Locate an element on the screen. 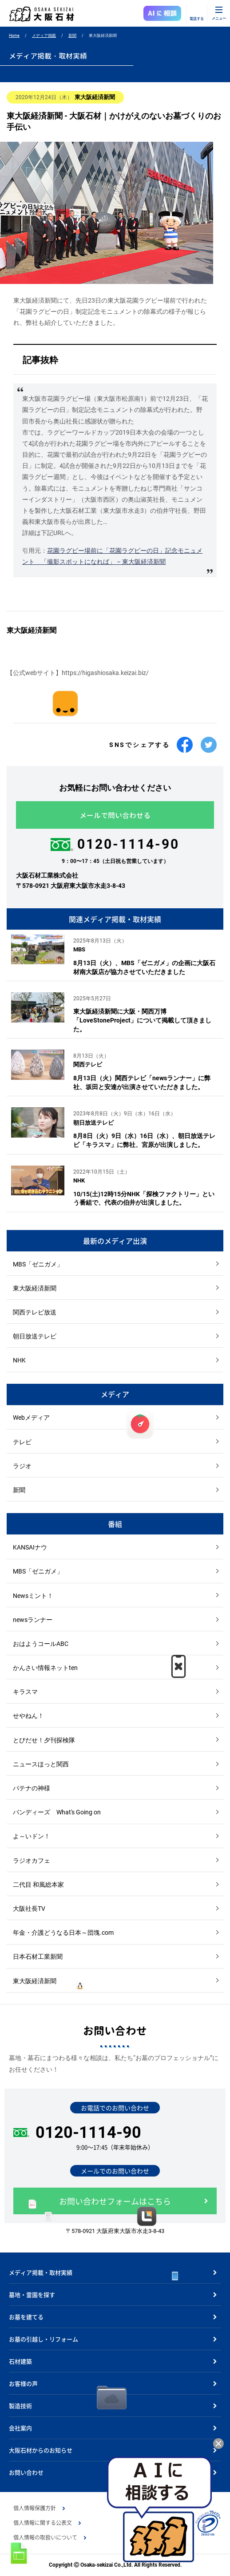 This screenshot has height=2576, width=230. disconnect or unlink a paired device is located at coordinates (178, 1666).